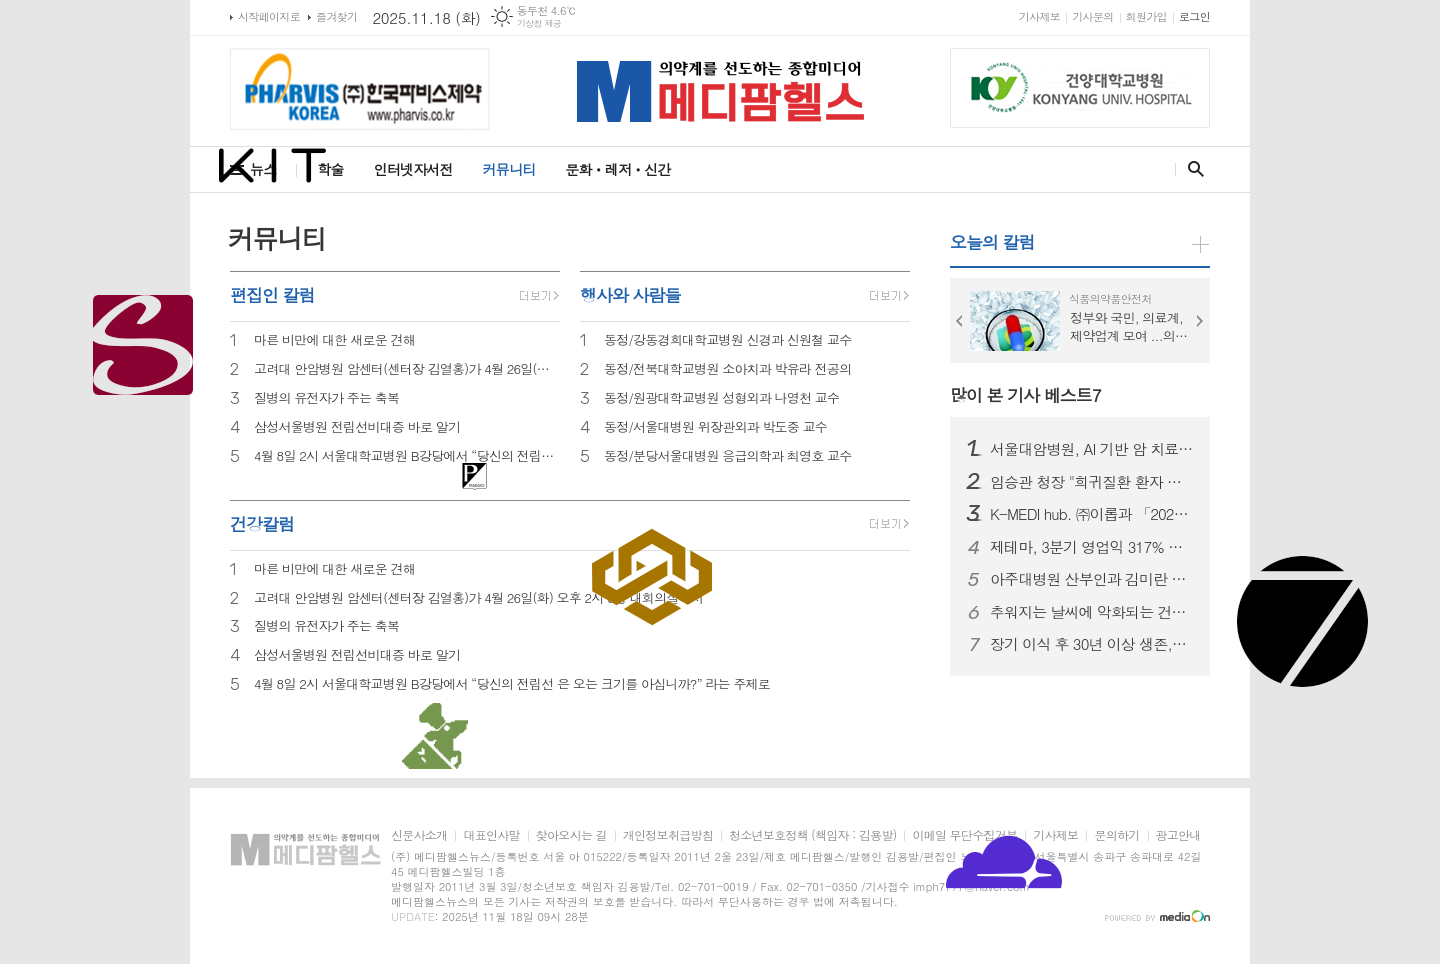 The width and height of the screenshot is (1440, 964). Describe the element at coordinates (474, 476) in the screenshot. I see `Piaggio Group company logo` at that location.